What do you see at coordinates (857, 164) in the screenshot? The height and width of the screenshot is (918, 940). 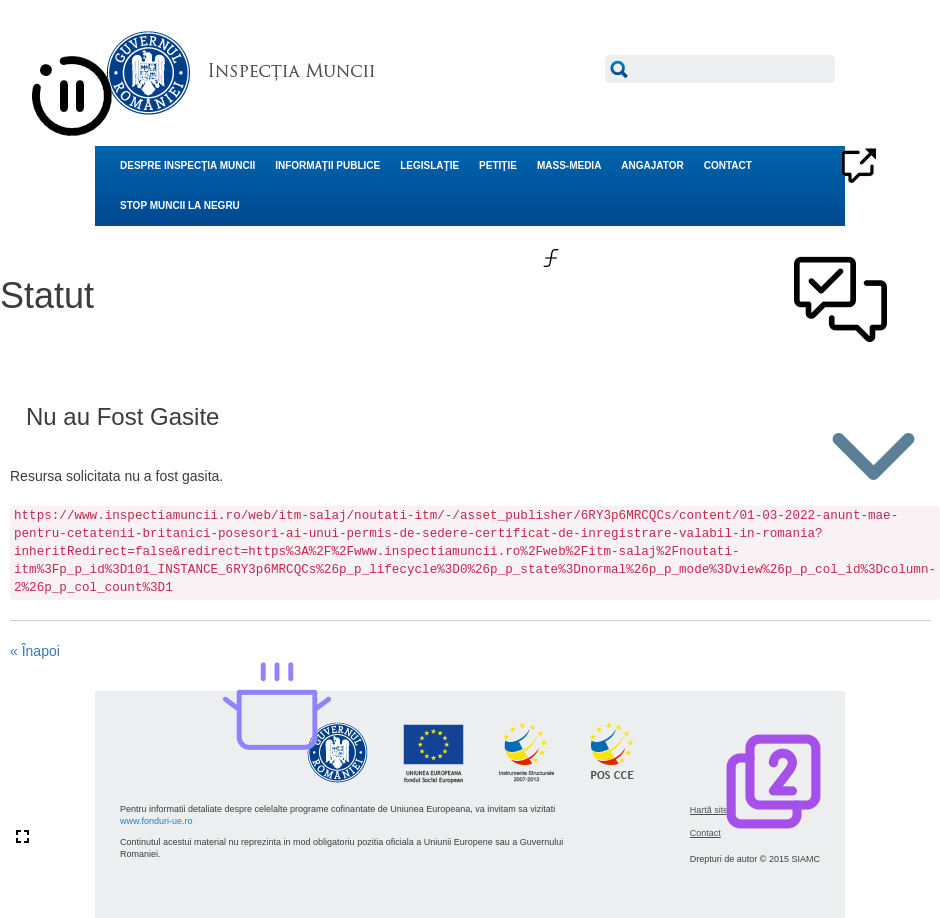 I see `view cross-referenced issues or pull requests` at bounding box center [857, 164].